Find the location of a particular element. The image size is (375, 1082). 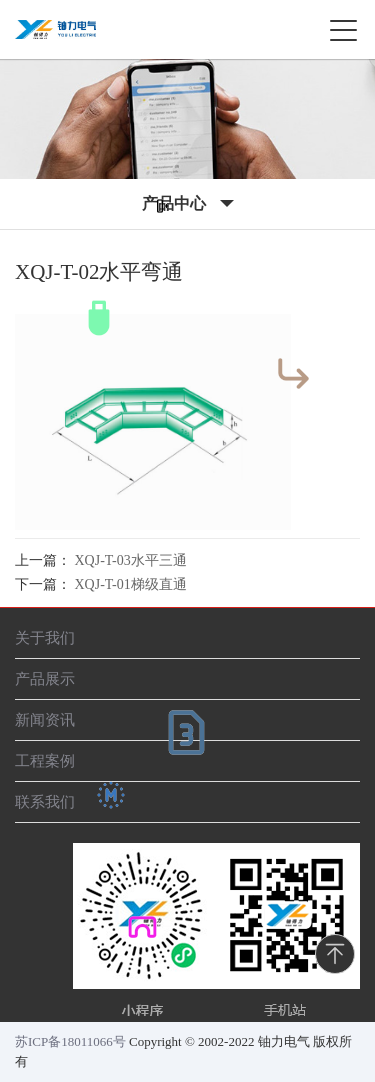

SIM card slot 3 is located at coordinates (186, 732).